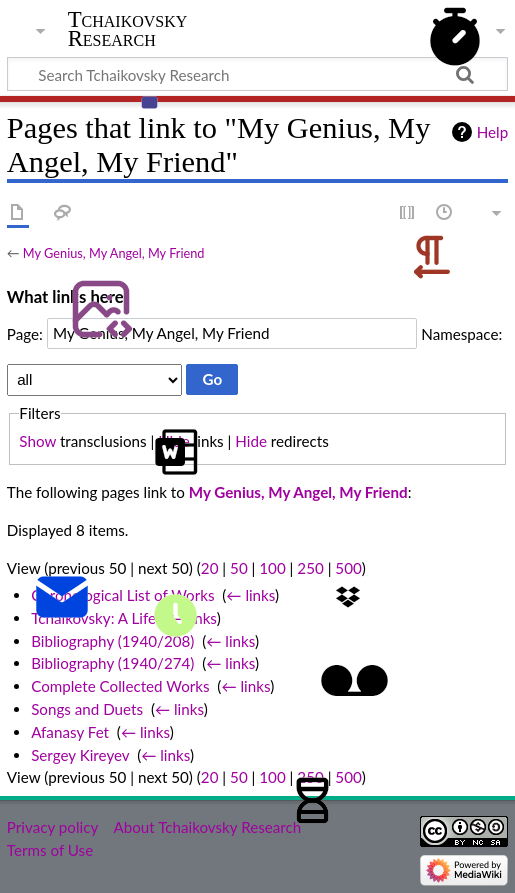 The width and height of the screenshot is (515, 893). What do you see at coordinates (62, 597) in the screenshot?
I see `open your email inbox` at bounding box center [62, 597].